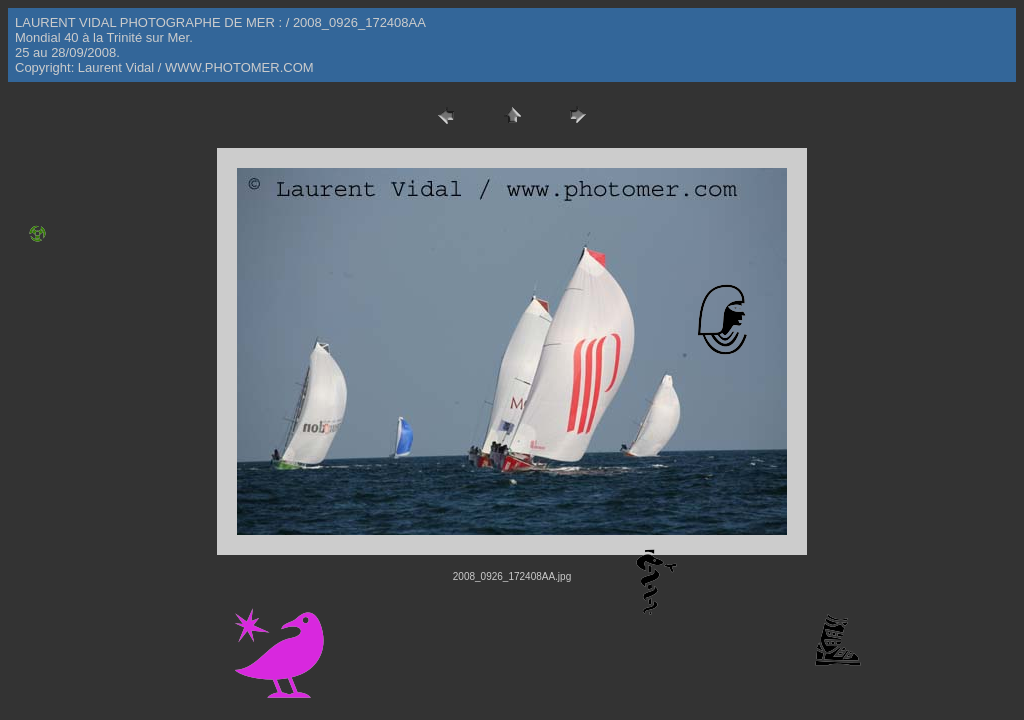 The width and height of the screenshot is (1024, 720). I want to click on browse ski equipment or gear, so click(838, 640).